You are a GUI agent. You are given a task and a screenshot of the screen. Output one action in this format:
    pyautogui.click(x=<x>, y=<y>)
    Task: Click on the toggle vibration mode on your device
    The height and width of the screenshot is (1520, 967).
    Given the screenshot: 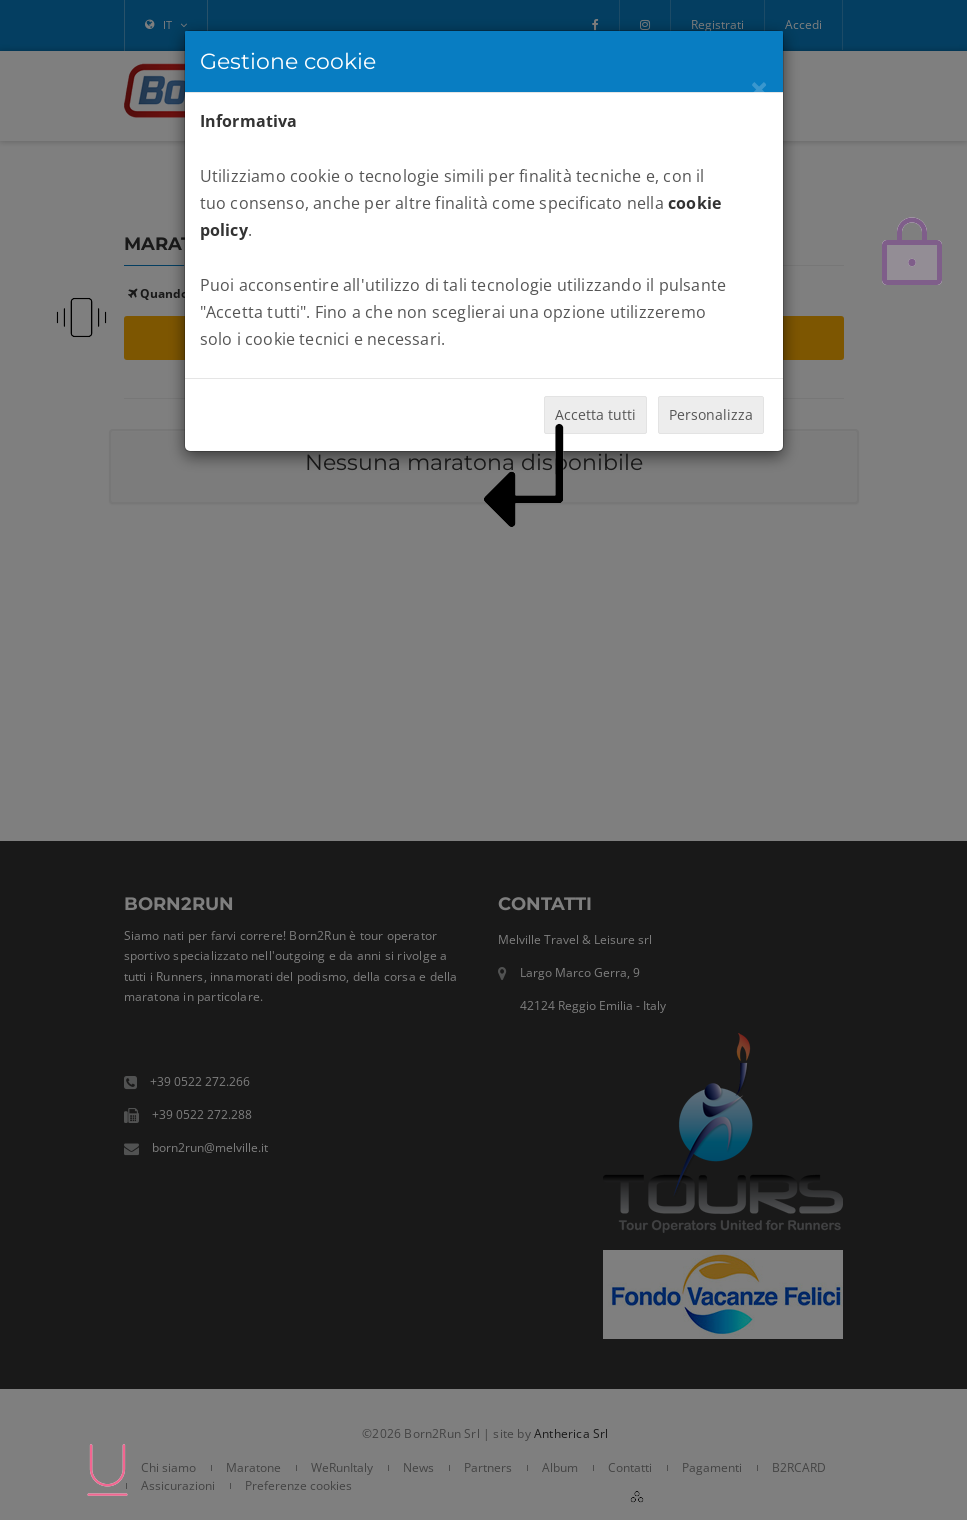 What is the action you would take?
    pyautogui.click(x=81, y=317)
    